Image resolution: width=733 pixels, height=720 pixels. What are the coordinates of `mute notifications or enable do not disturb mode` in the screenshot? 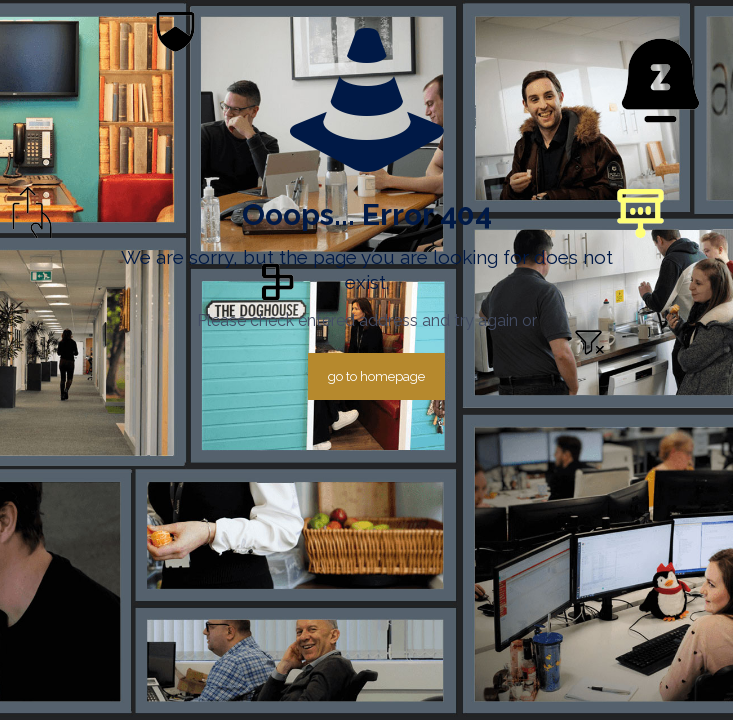 It's located at (660, 80).